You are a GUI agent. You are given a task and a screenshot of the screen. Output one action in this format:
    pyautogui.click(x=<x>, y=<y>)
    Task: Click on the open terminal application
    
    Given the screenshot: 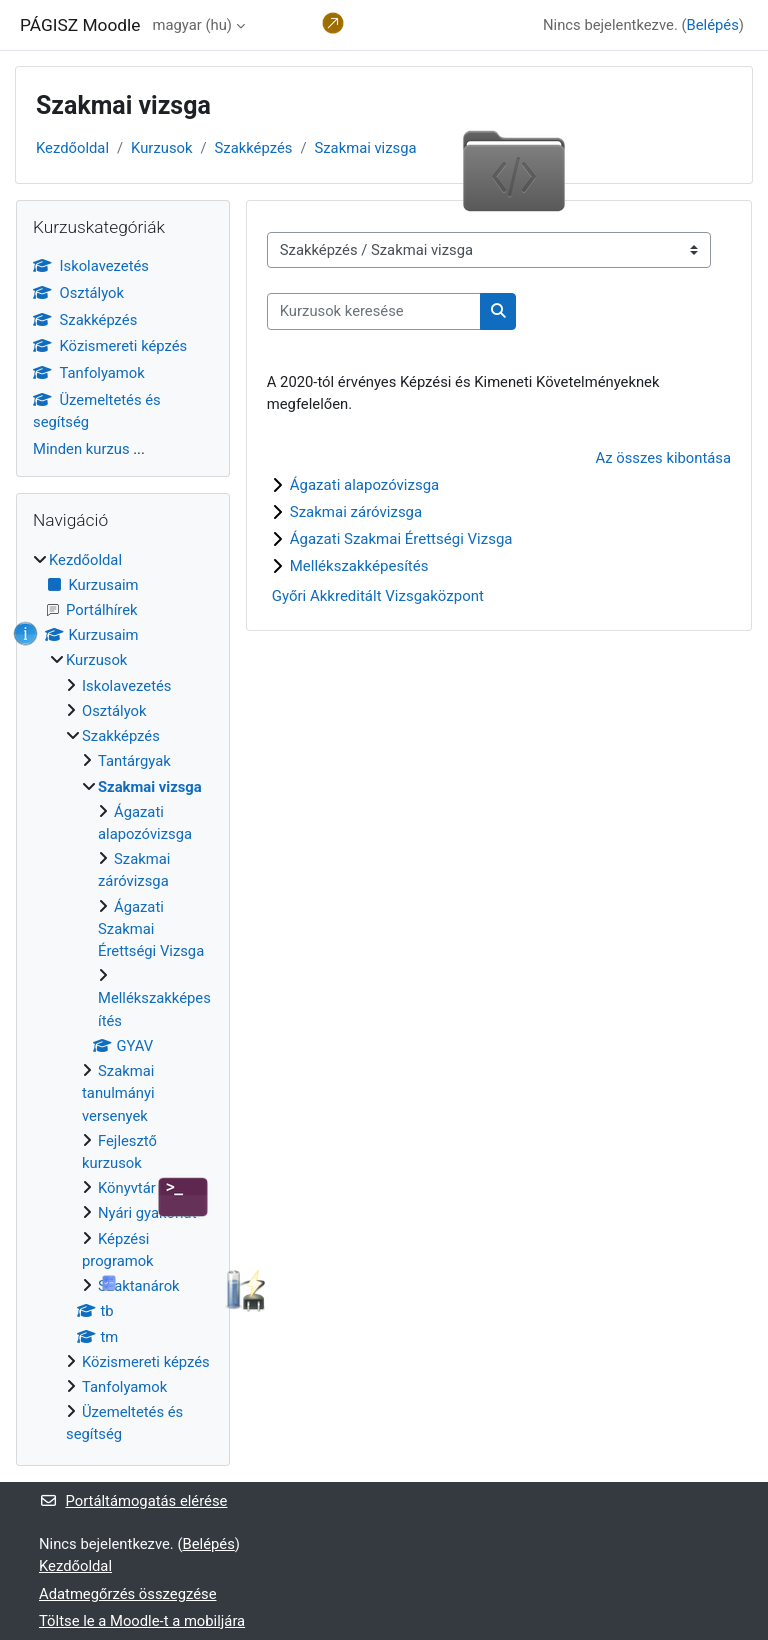 What is the action you would take?
    pyautogui.click(x=183, y=1197)
    